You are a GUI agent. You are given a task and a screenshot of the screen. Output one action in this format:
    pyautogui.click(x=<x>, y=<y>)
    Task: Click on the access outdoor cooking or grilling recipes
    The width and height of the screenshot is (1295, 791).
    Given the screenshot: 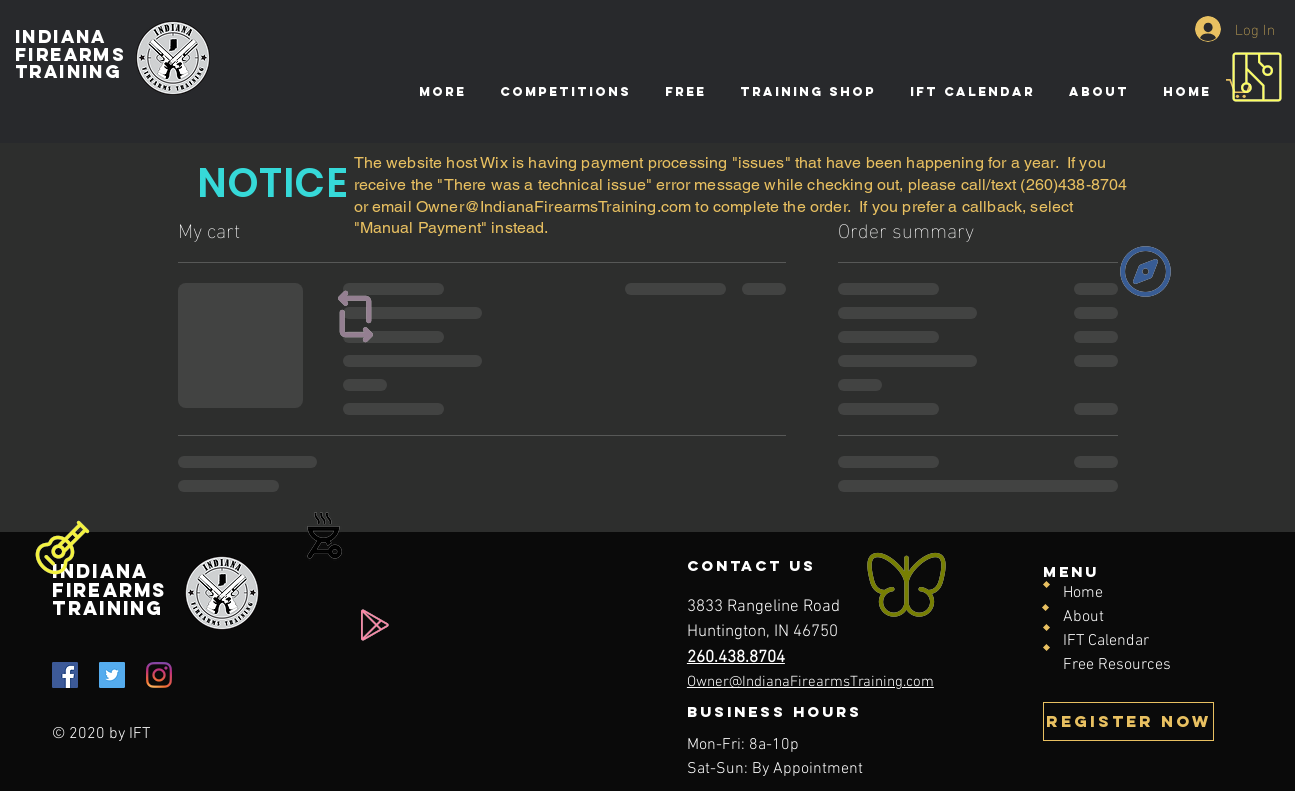 What is the action you would take?
    pyautogui.click(x=323, y=535)
    